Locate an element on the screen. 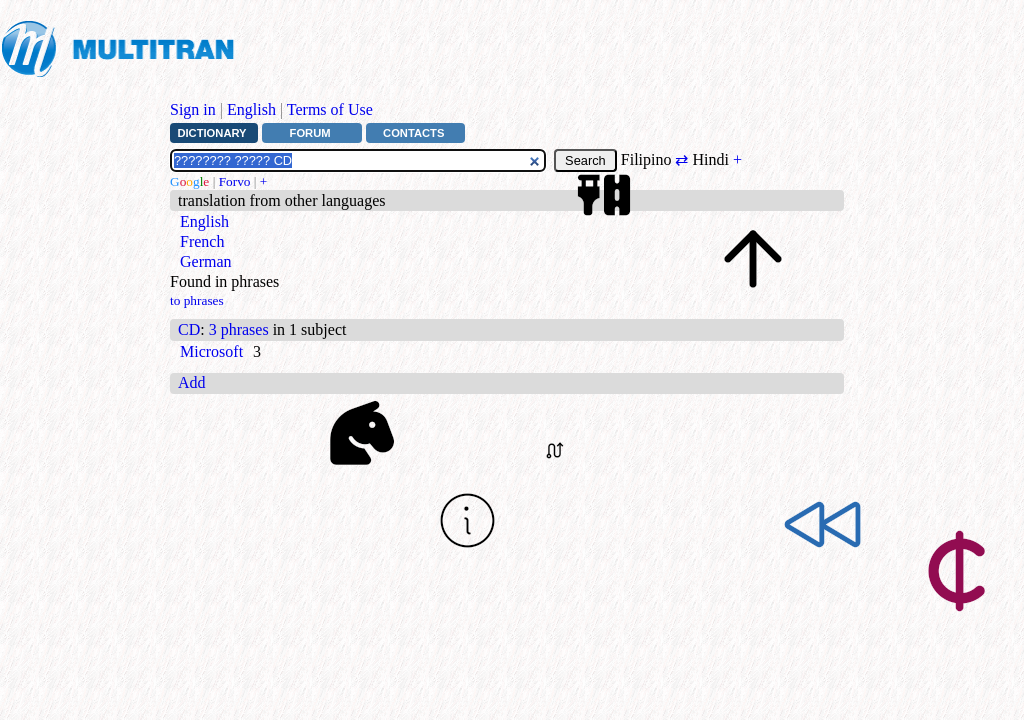 This screenshot has width=1024, height=720. view bridge or overpass routes is located at coordinates (604, 195).